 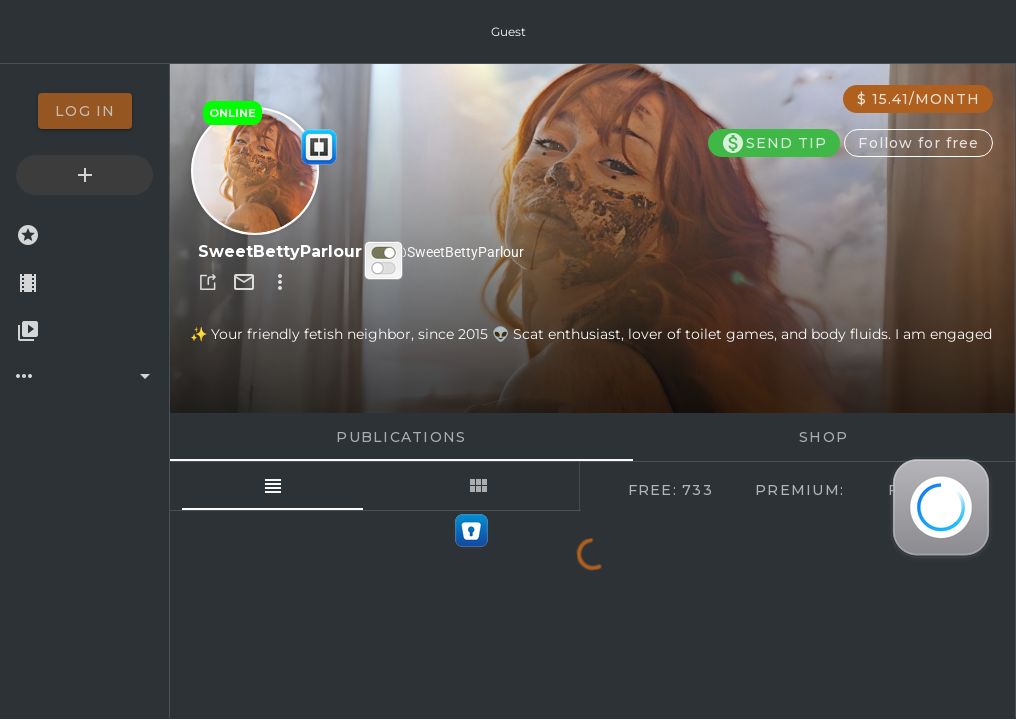 I want to click on open enpass password manager, so click(x=471, y=530).